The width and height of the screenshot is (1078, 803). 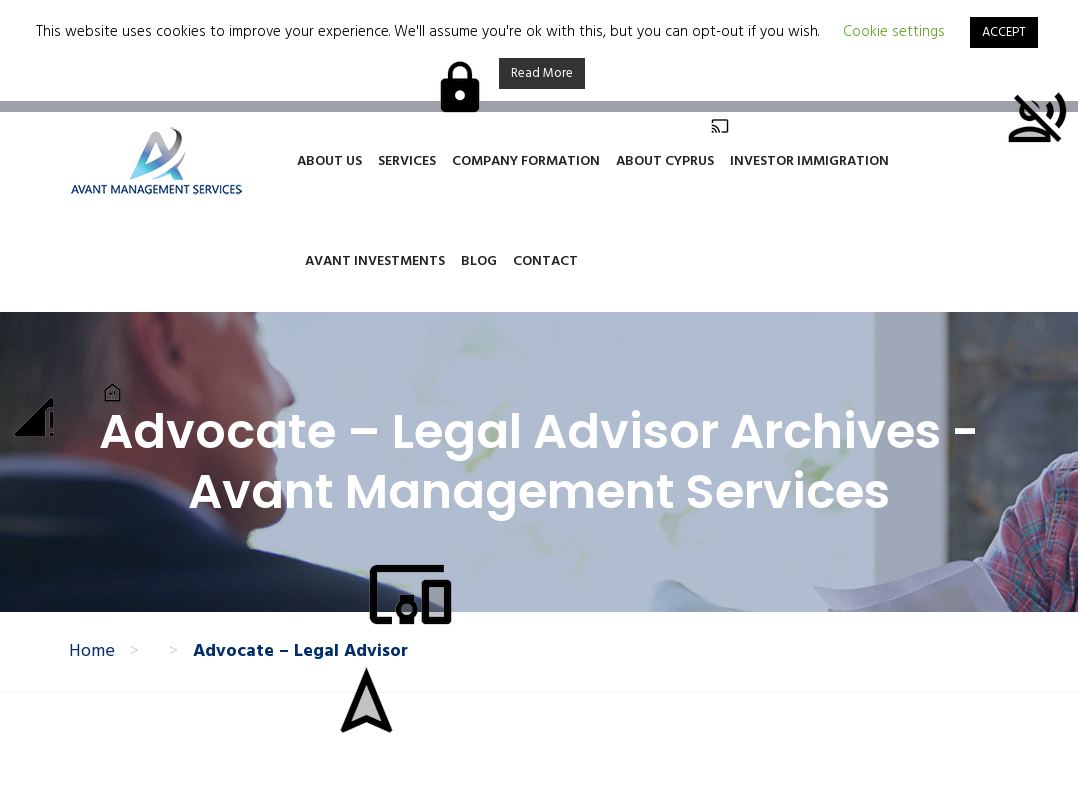 I want to click on mute voice narration or screen reader, so click(x=1037, y=118).